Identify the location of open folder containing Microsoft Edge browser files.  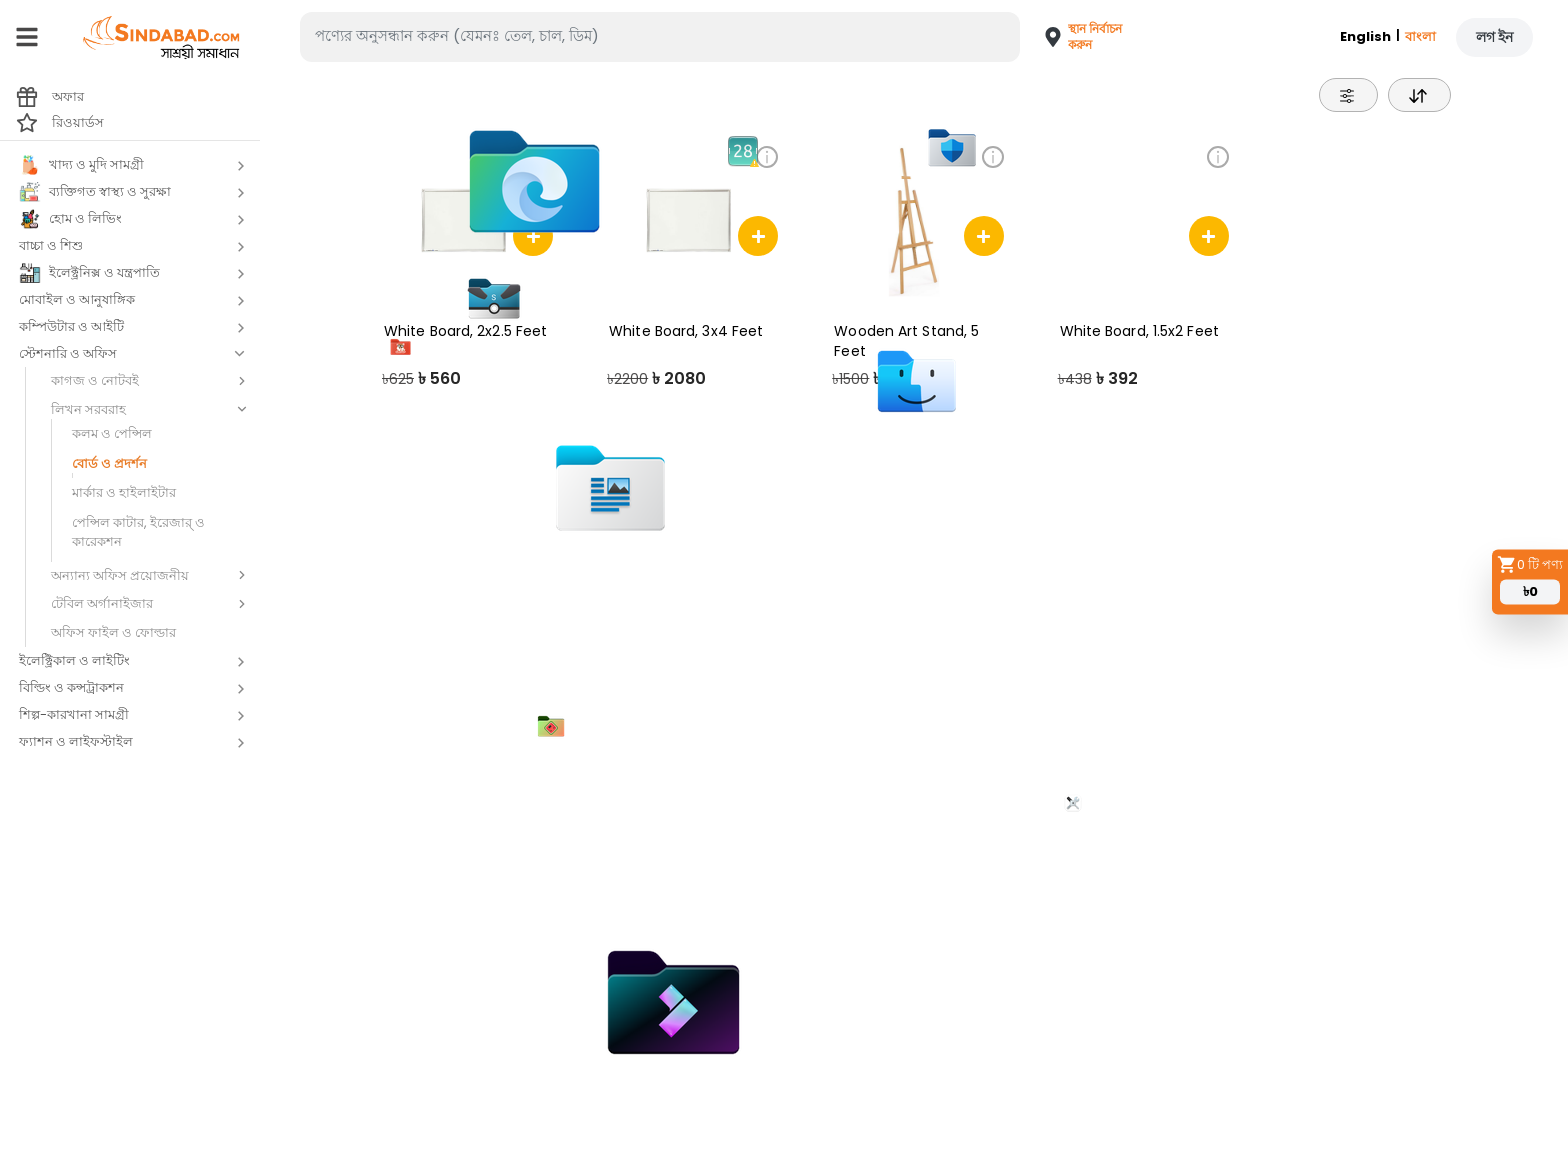
(534, 185).